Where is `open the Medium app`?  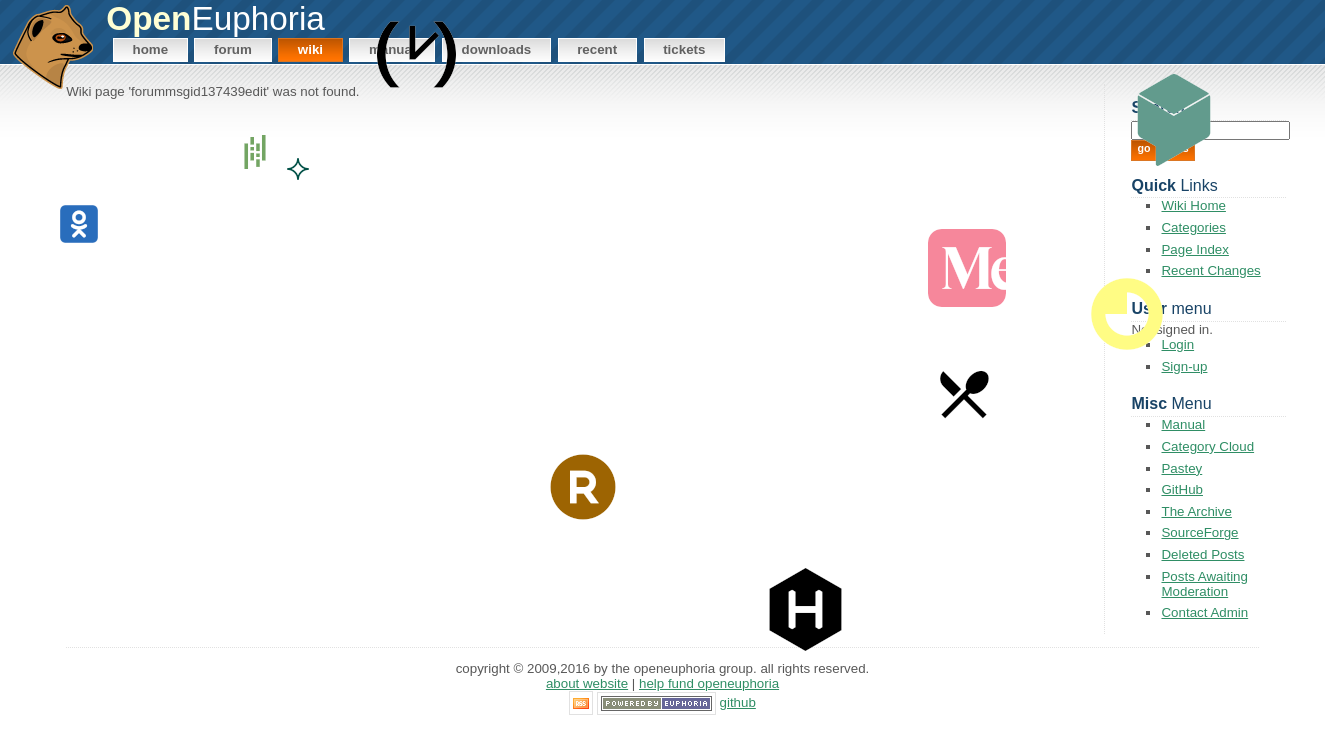 open the Medium app is located at coordinates (967, 268).